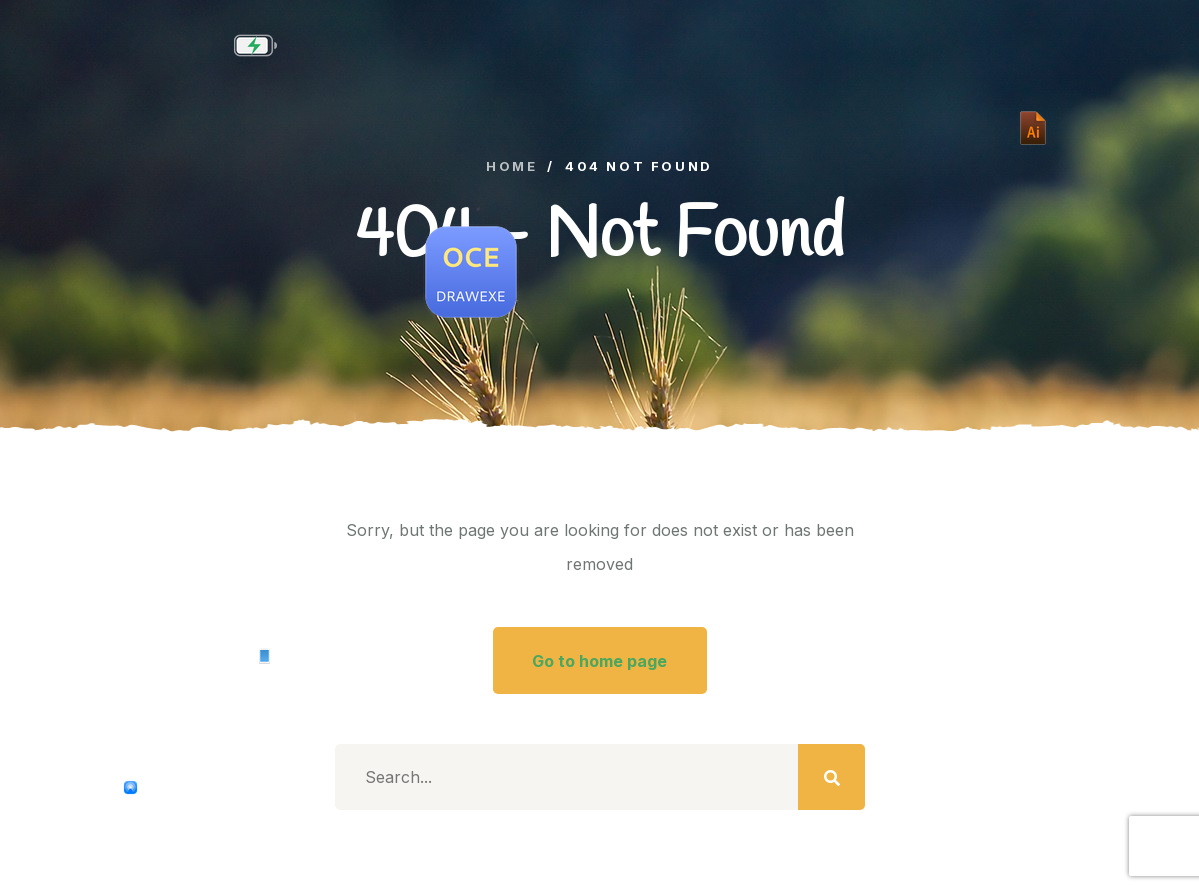  Describe the element at coordinates (1033, 128) in the screenshot. I see `open an Adobe Illustrator file` at that location.